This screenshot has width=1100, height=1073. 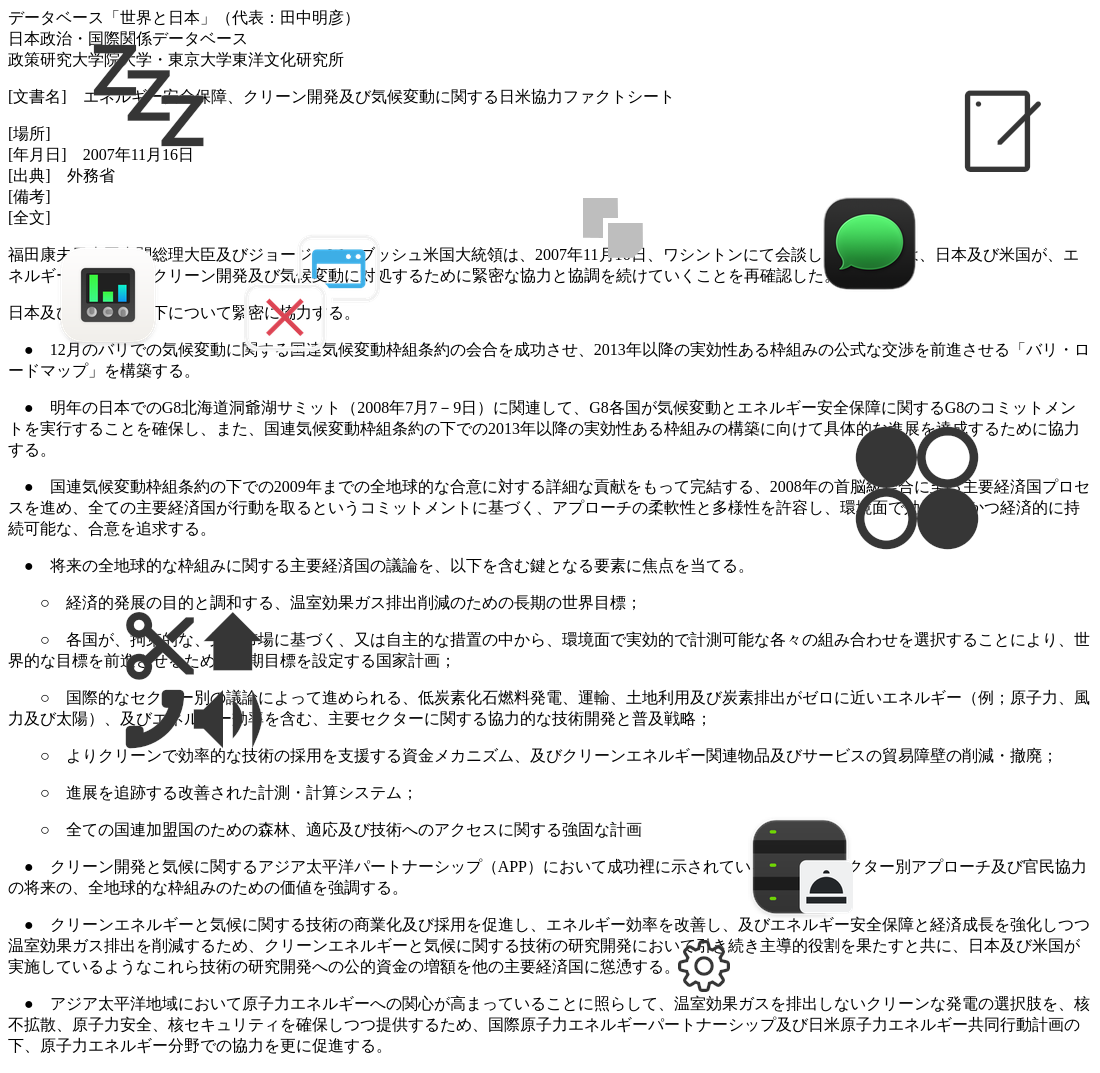 I want to click on open carla audio plugin host control panel, so click(x=108, y=295).